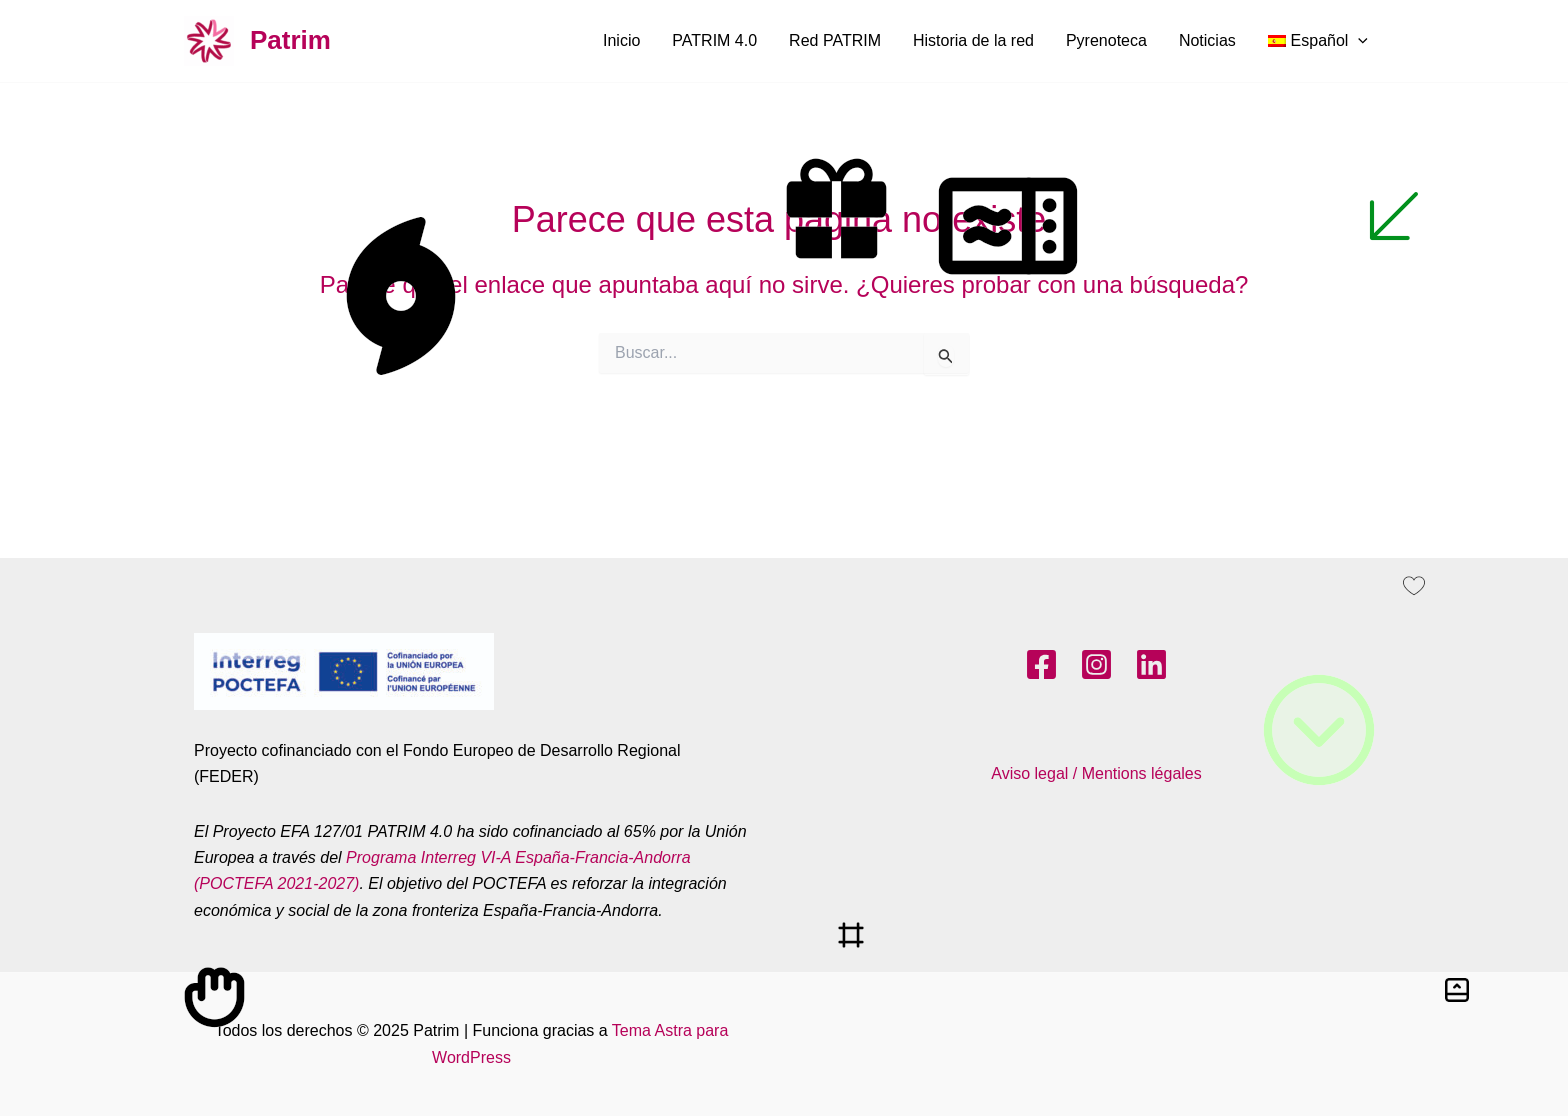  Describe the element at coordinates (1457, 990) in the screenshot. I see `expand the bottom bar panel` at that location.